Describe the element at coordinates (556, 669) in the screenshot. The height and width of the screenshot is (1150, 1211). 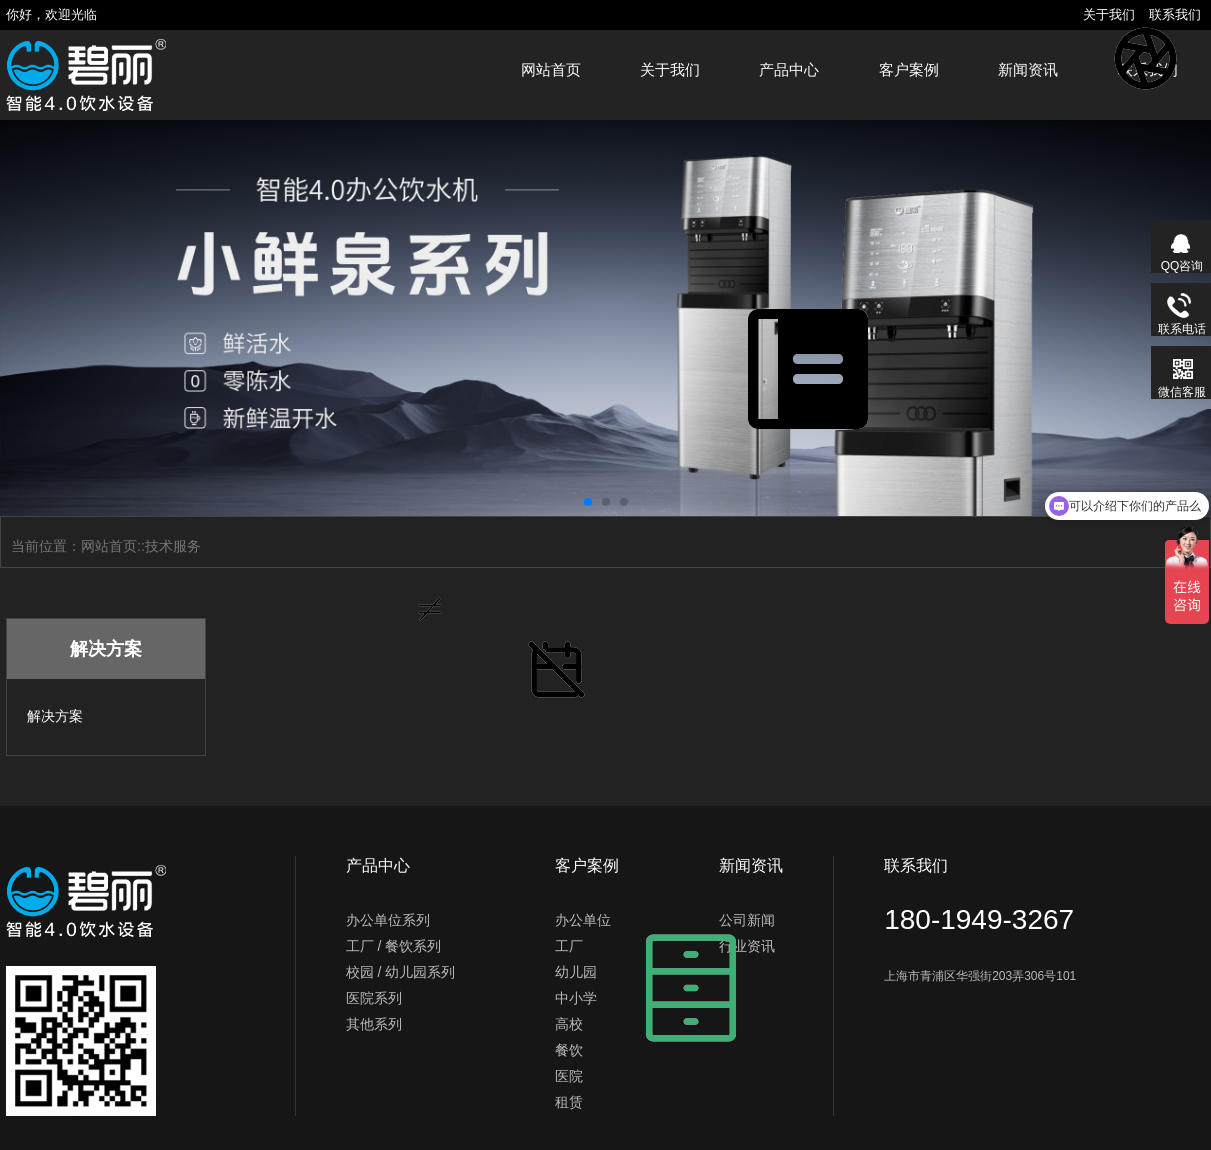
I see `disable calendar or scheduling features` at that location.